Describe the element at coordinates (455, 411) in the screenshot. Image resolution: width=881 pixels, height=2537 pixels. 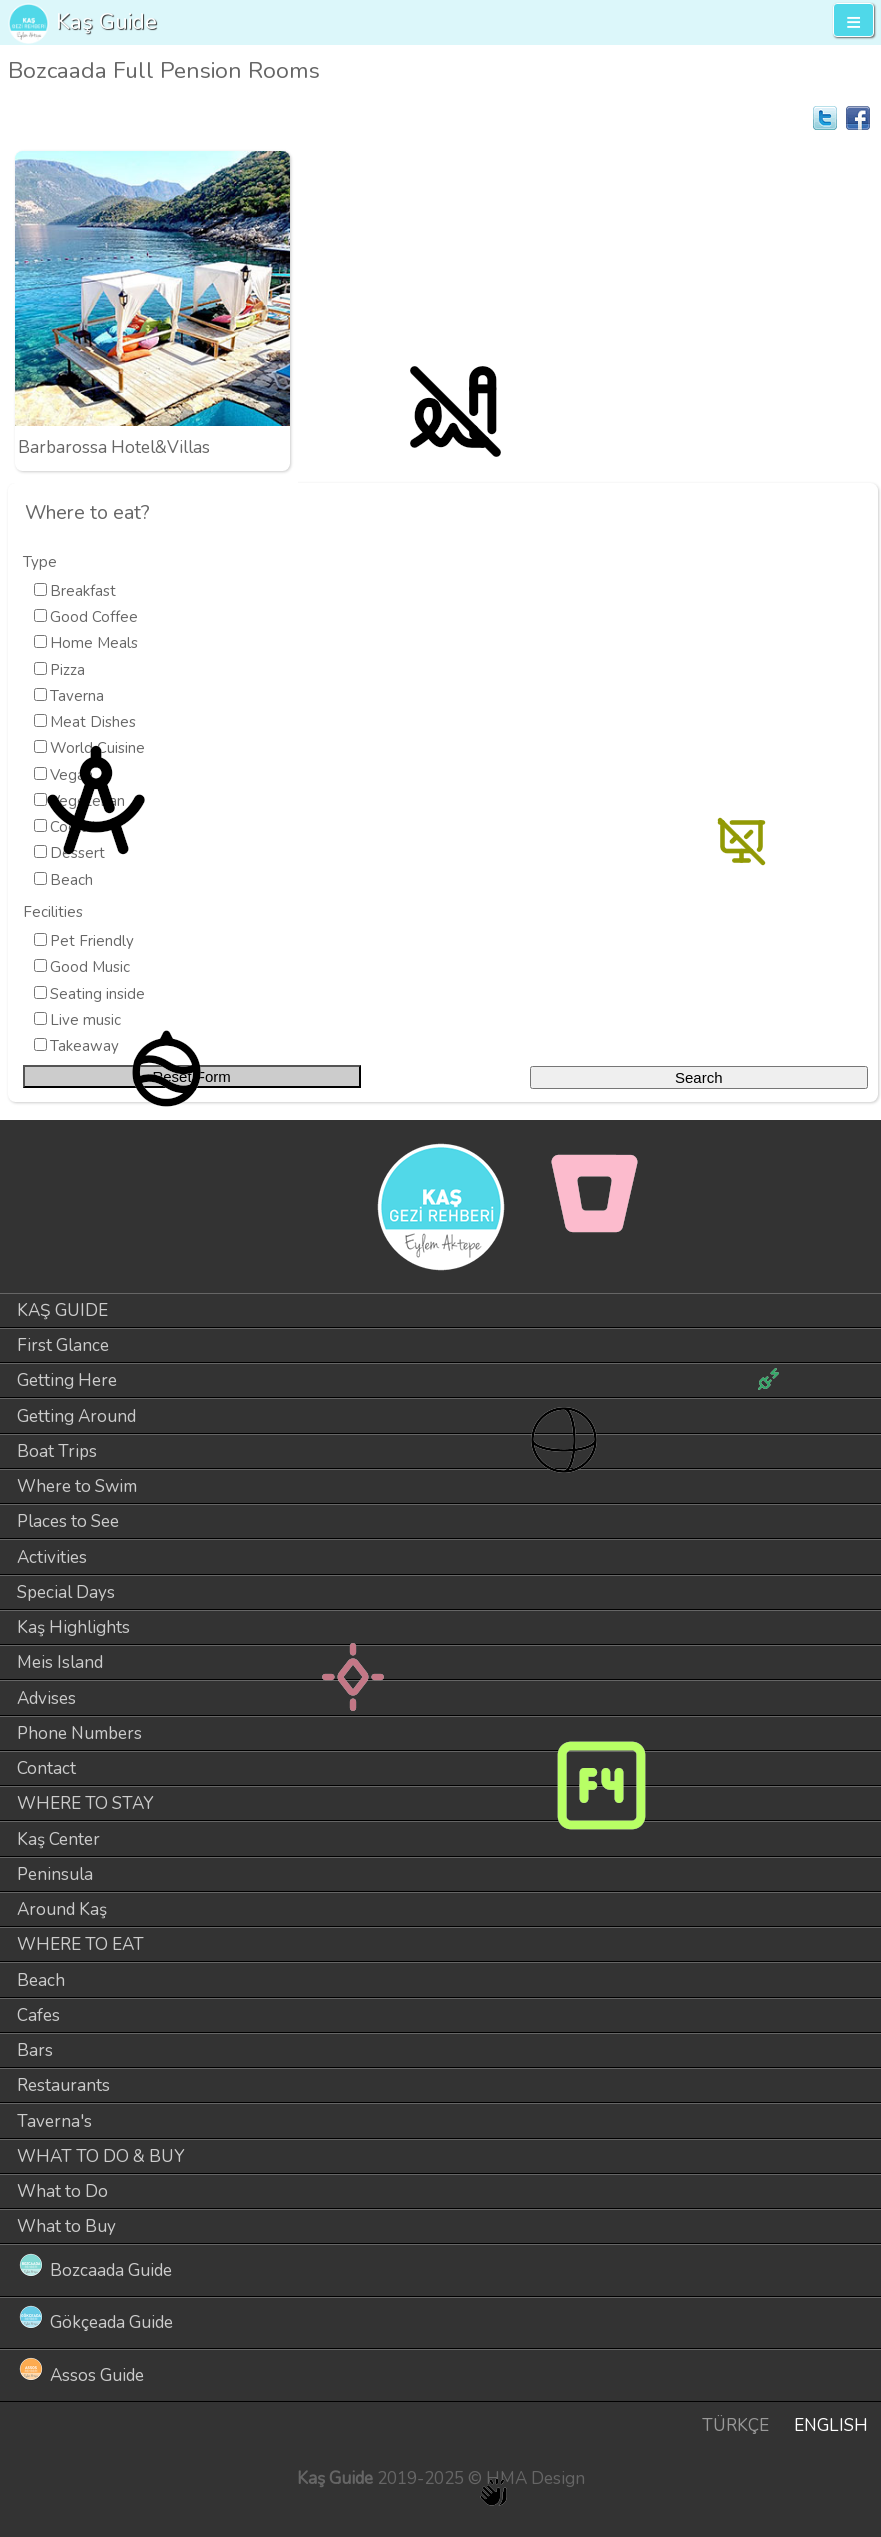
I see `disable auto-signature or sign-off` at that location.